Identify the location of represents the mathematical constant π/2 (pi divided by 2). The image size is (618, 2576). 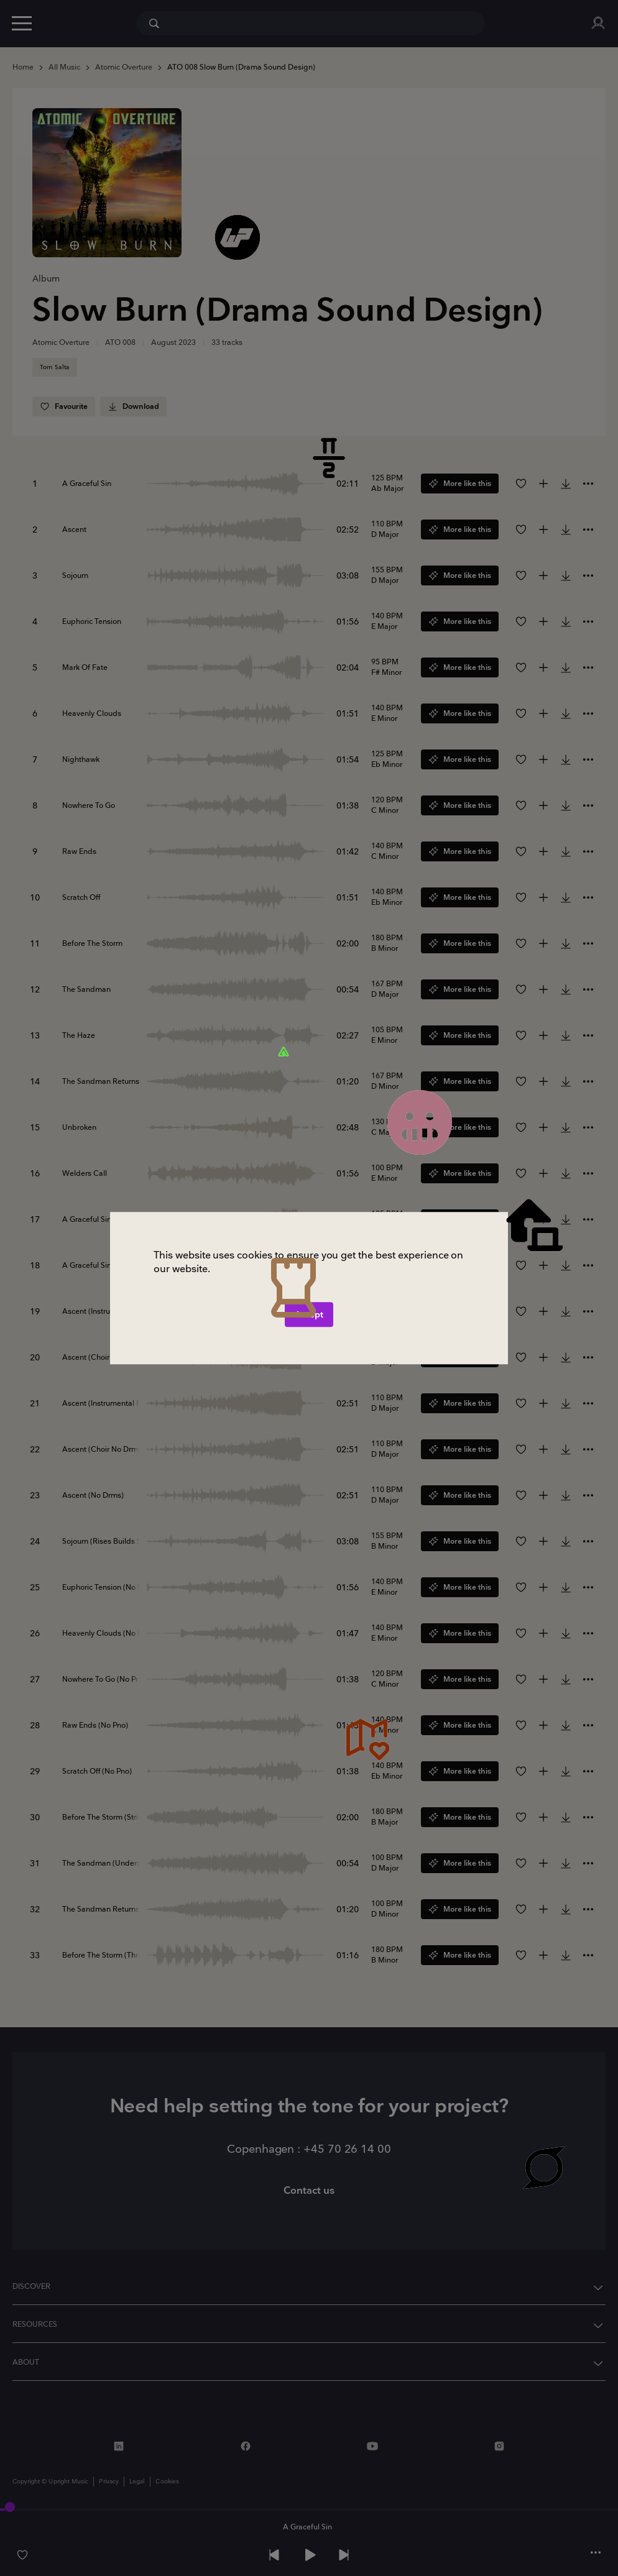
(329, 458).